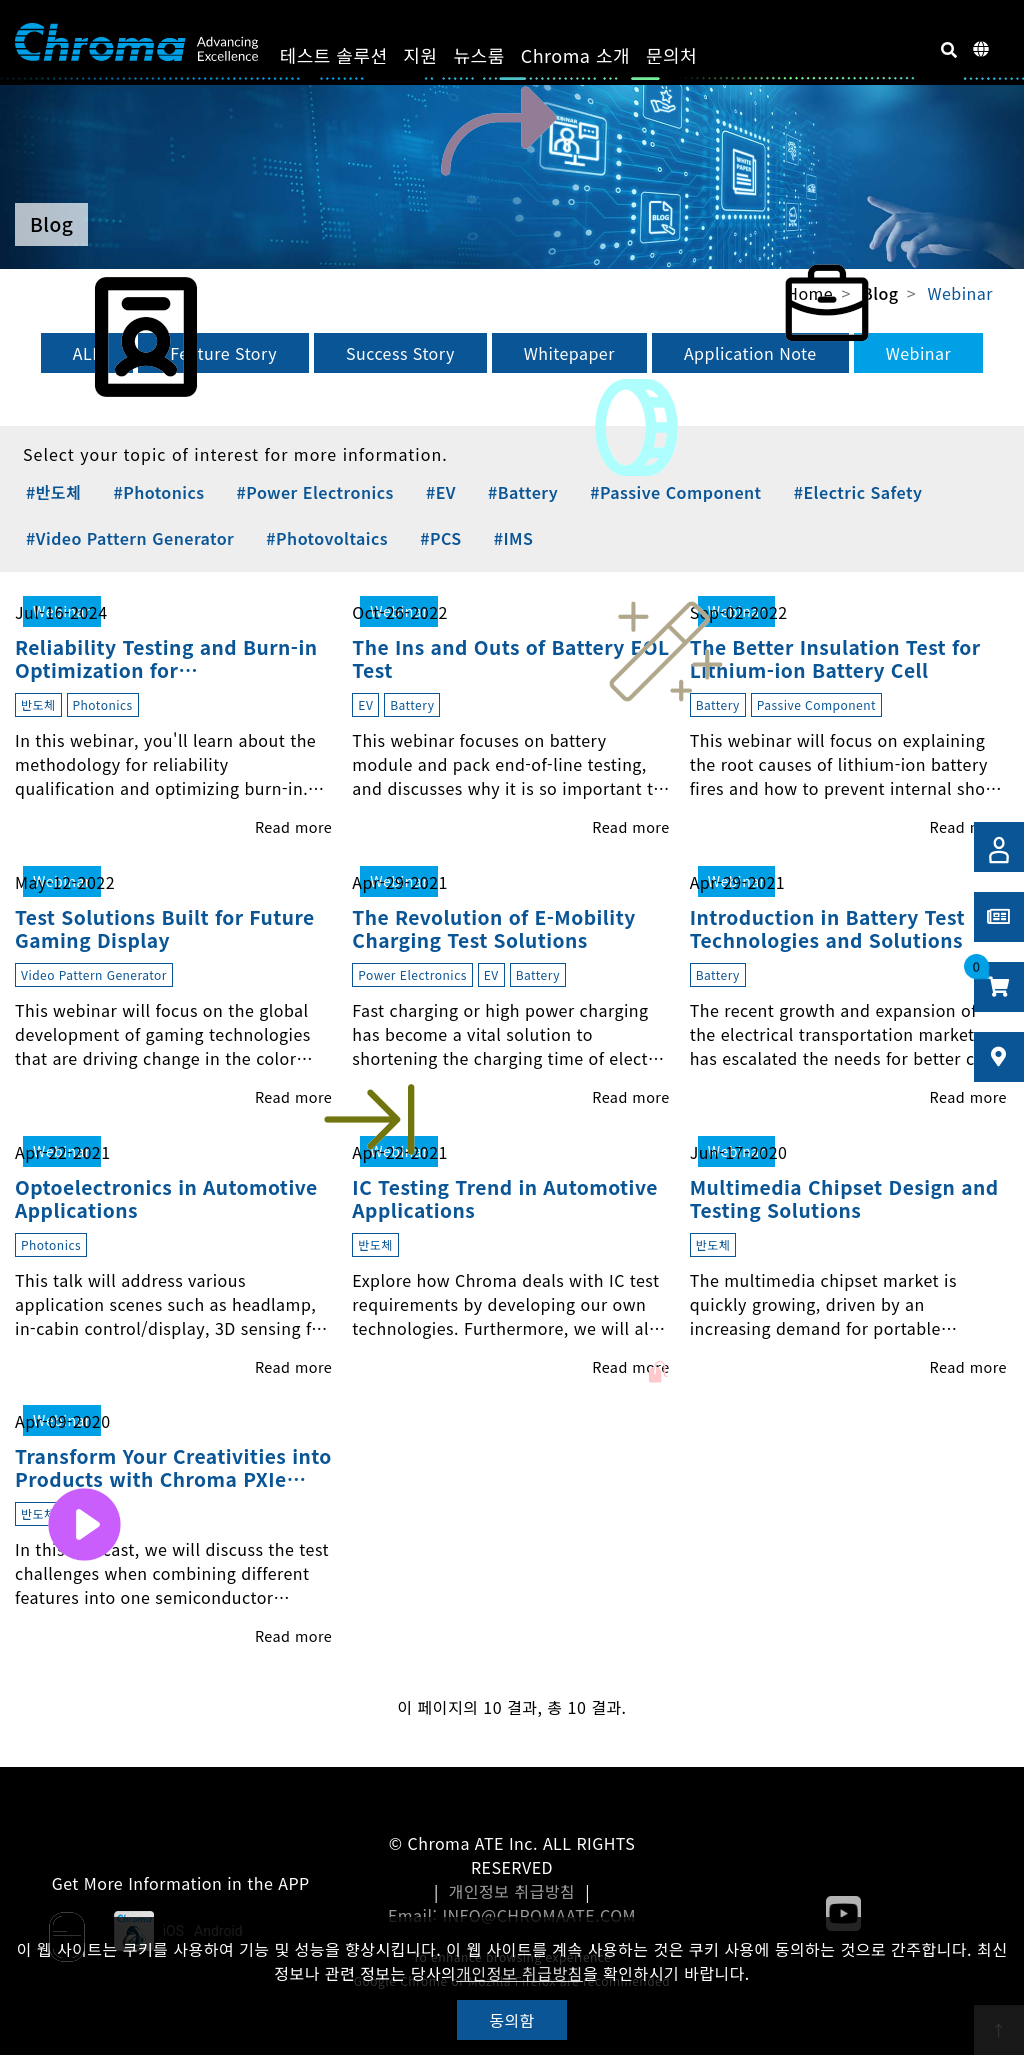 The height and width of the screenshot is (2055, 1024). I want to click on move item to the end of a list, so click(371, 1119).